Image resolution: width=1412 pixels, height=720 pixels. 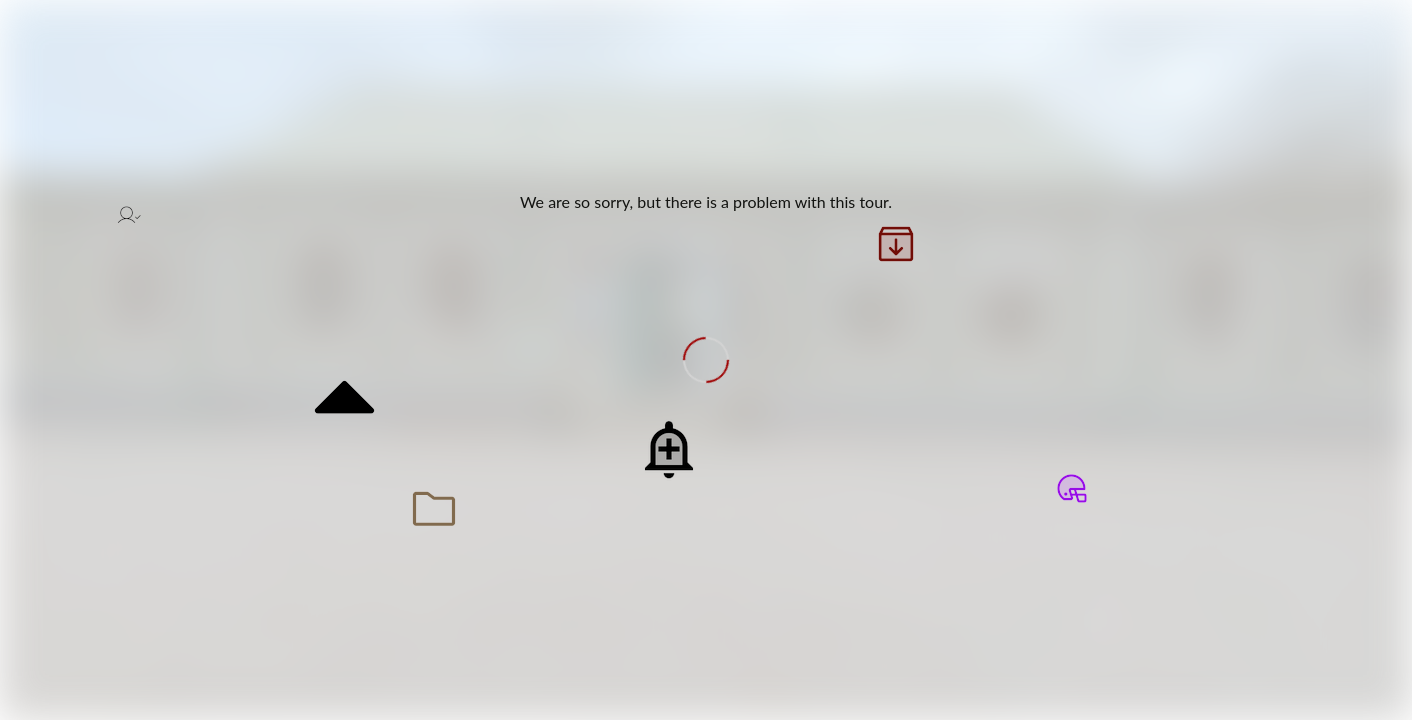 What do you see at coordinates (128, 215) in the screenshot?
I see `user verified or confirmed` at bounding box center [128, 215].